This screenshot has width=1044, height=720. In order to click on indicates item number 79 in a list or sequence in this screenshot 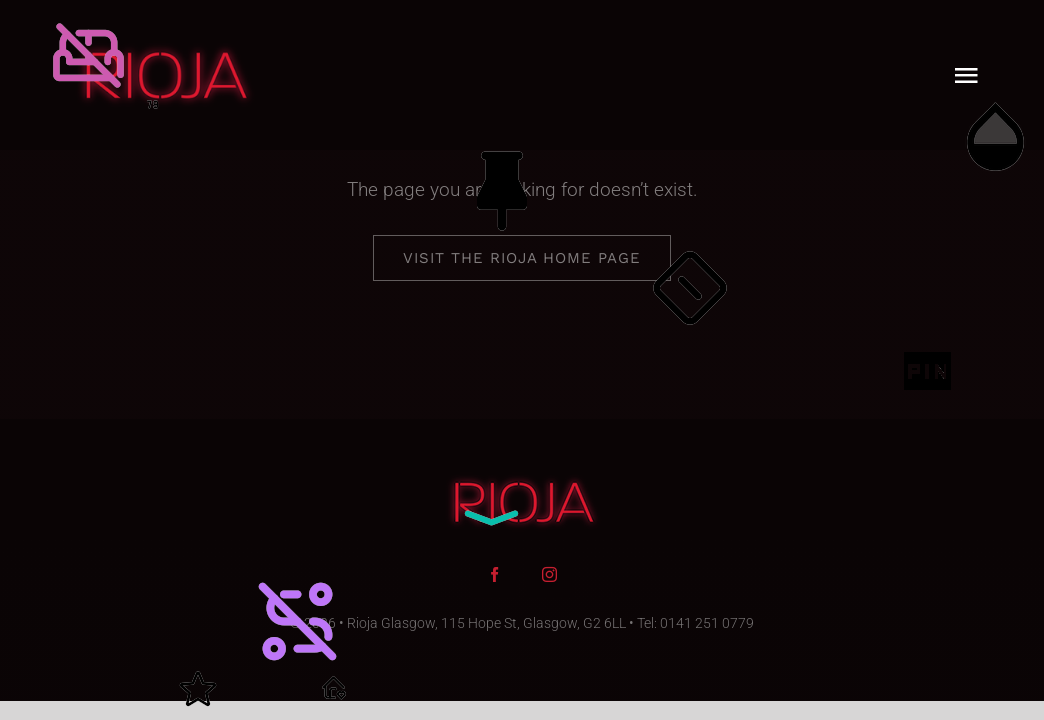, I will do `click(152, 104)`.